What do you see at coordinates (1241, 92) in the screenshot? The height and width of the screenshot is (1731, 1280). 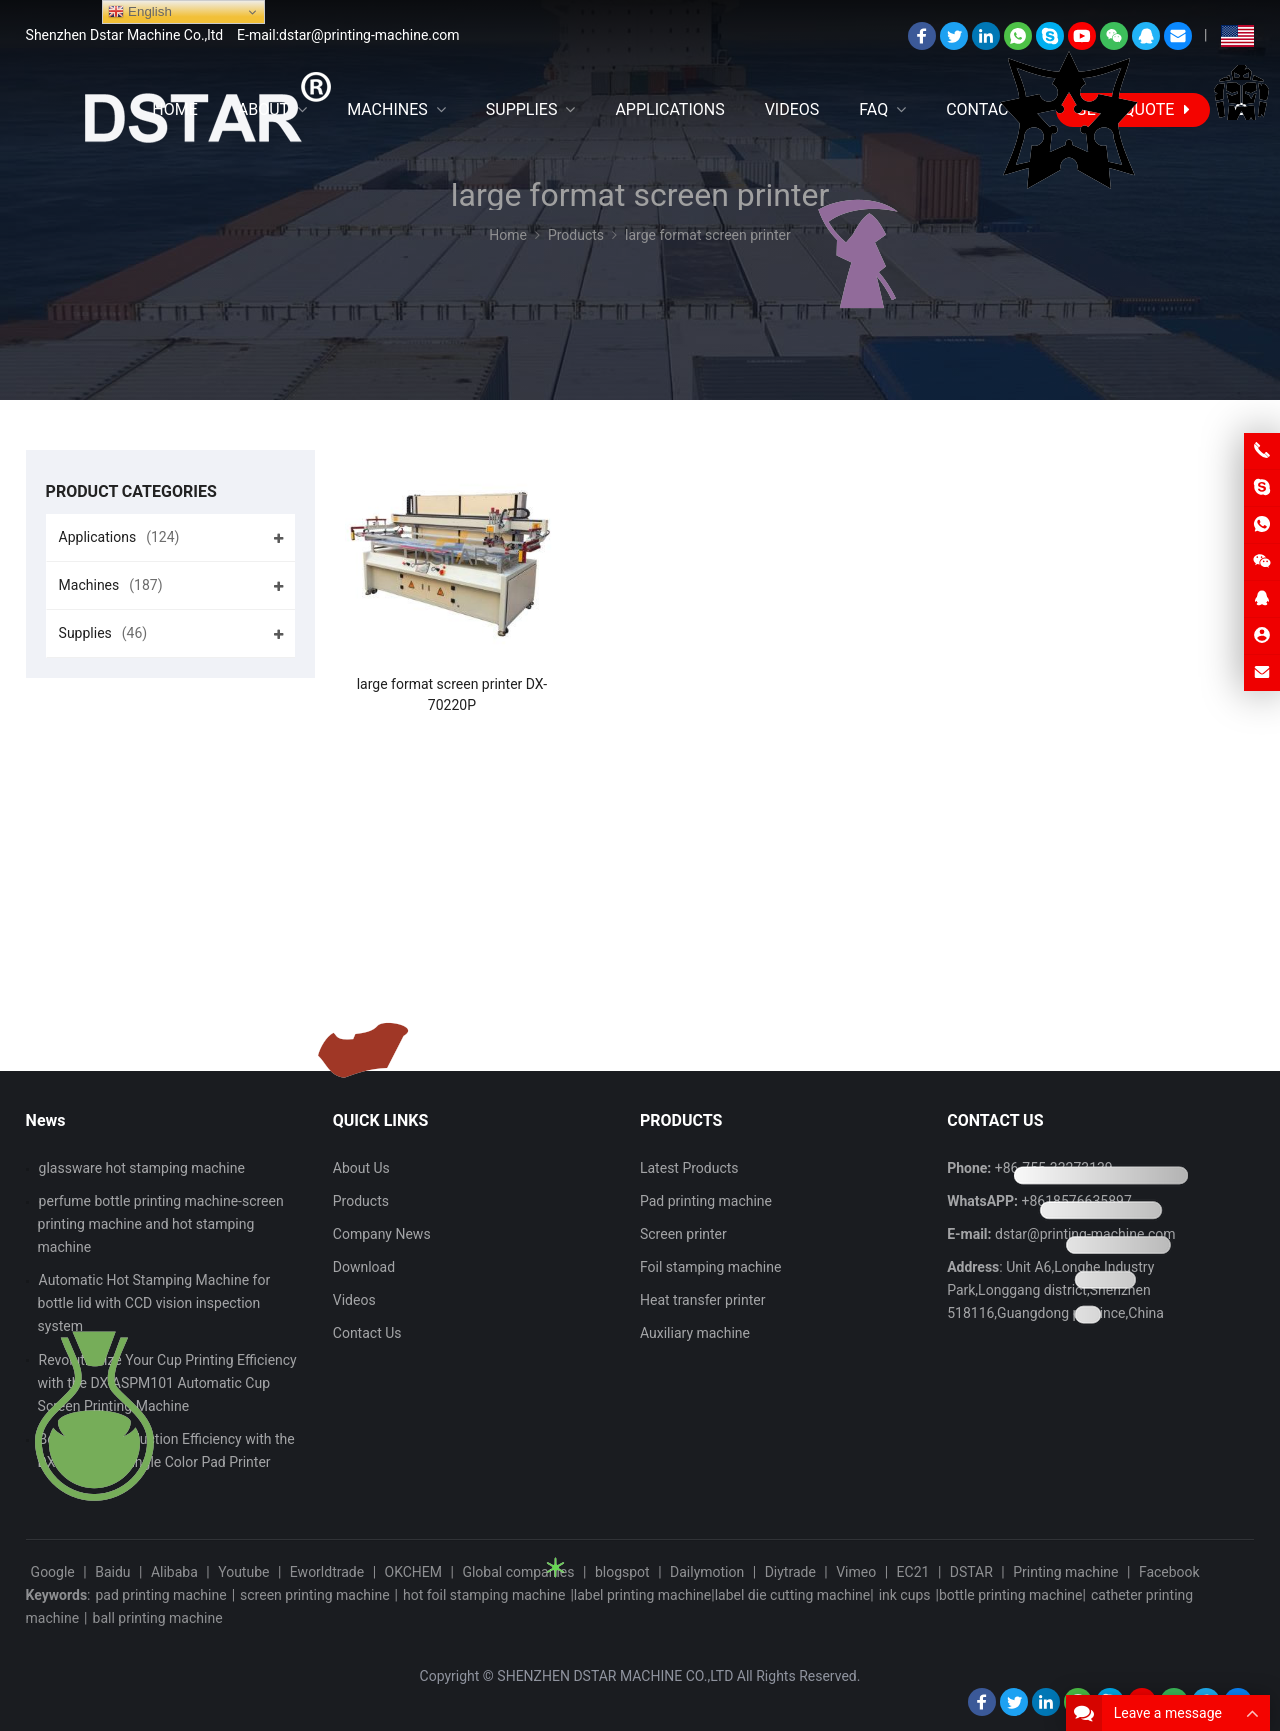 I see `summon or deploy a rock golem unit` at bounding box center [1241, 92].